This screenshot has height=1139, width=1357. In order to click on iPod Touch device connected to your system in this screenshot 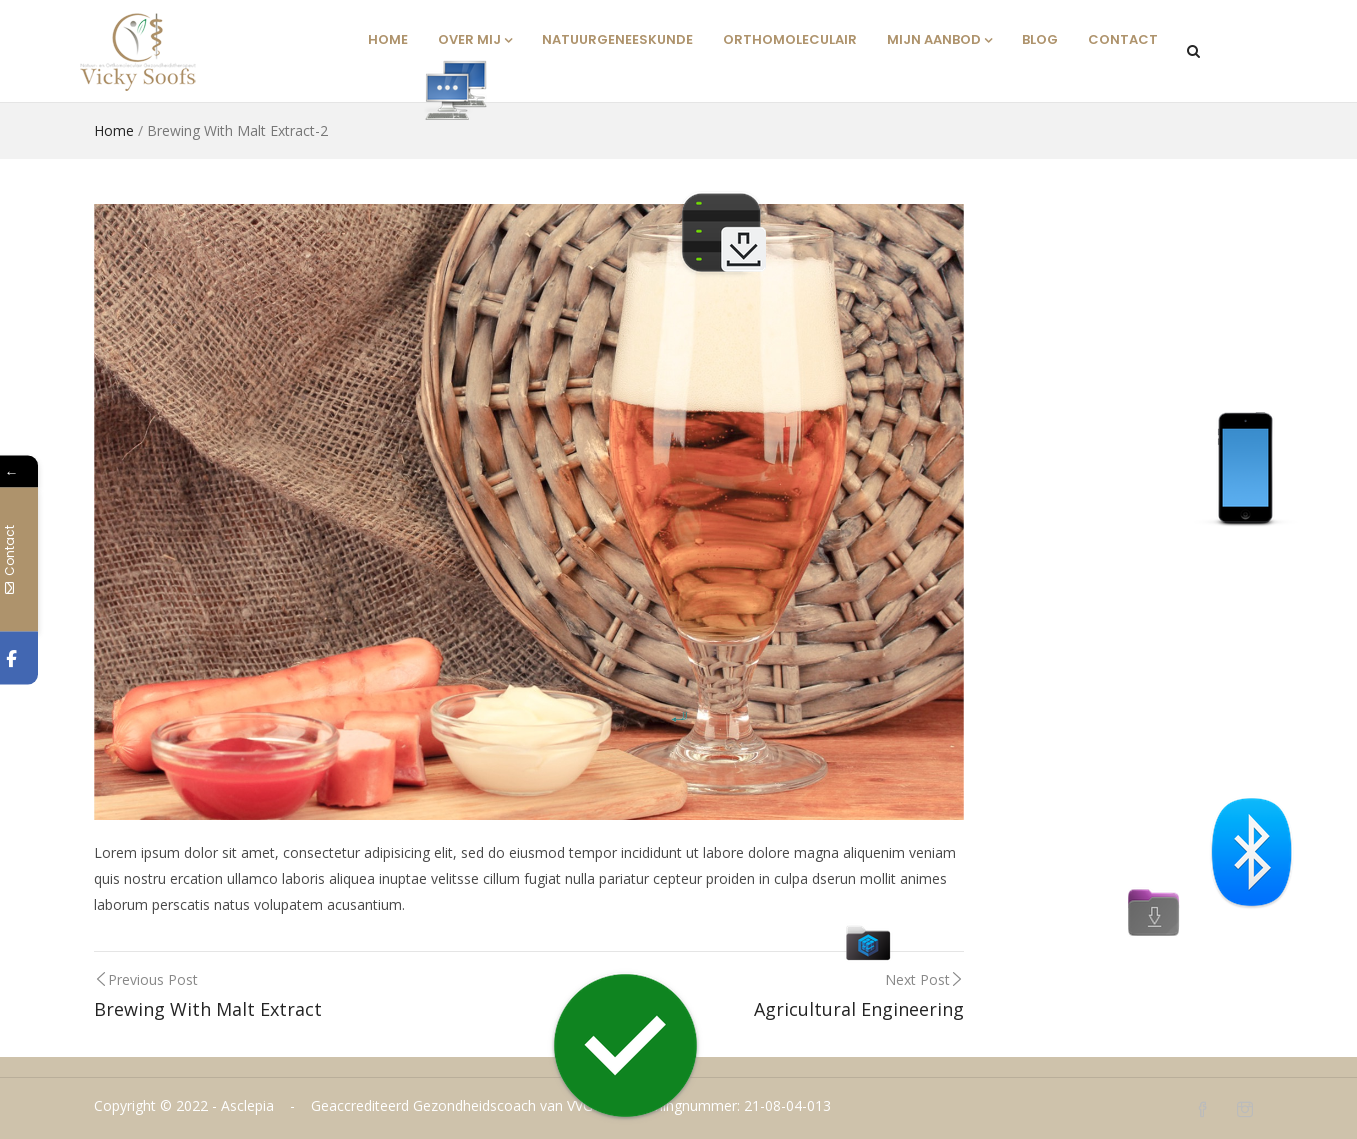, I will do `click(1245, 469)`.